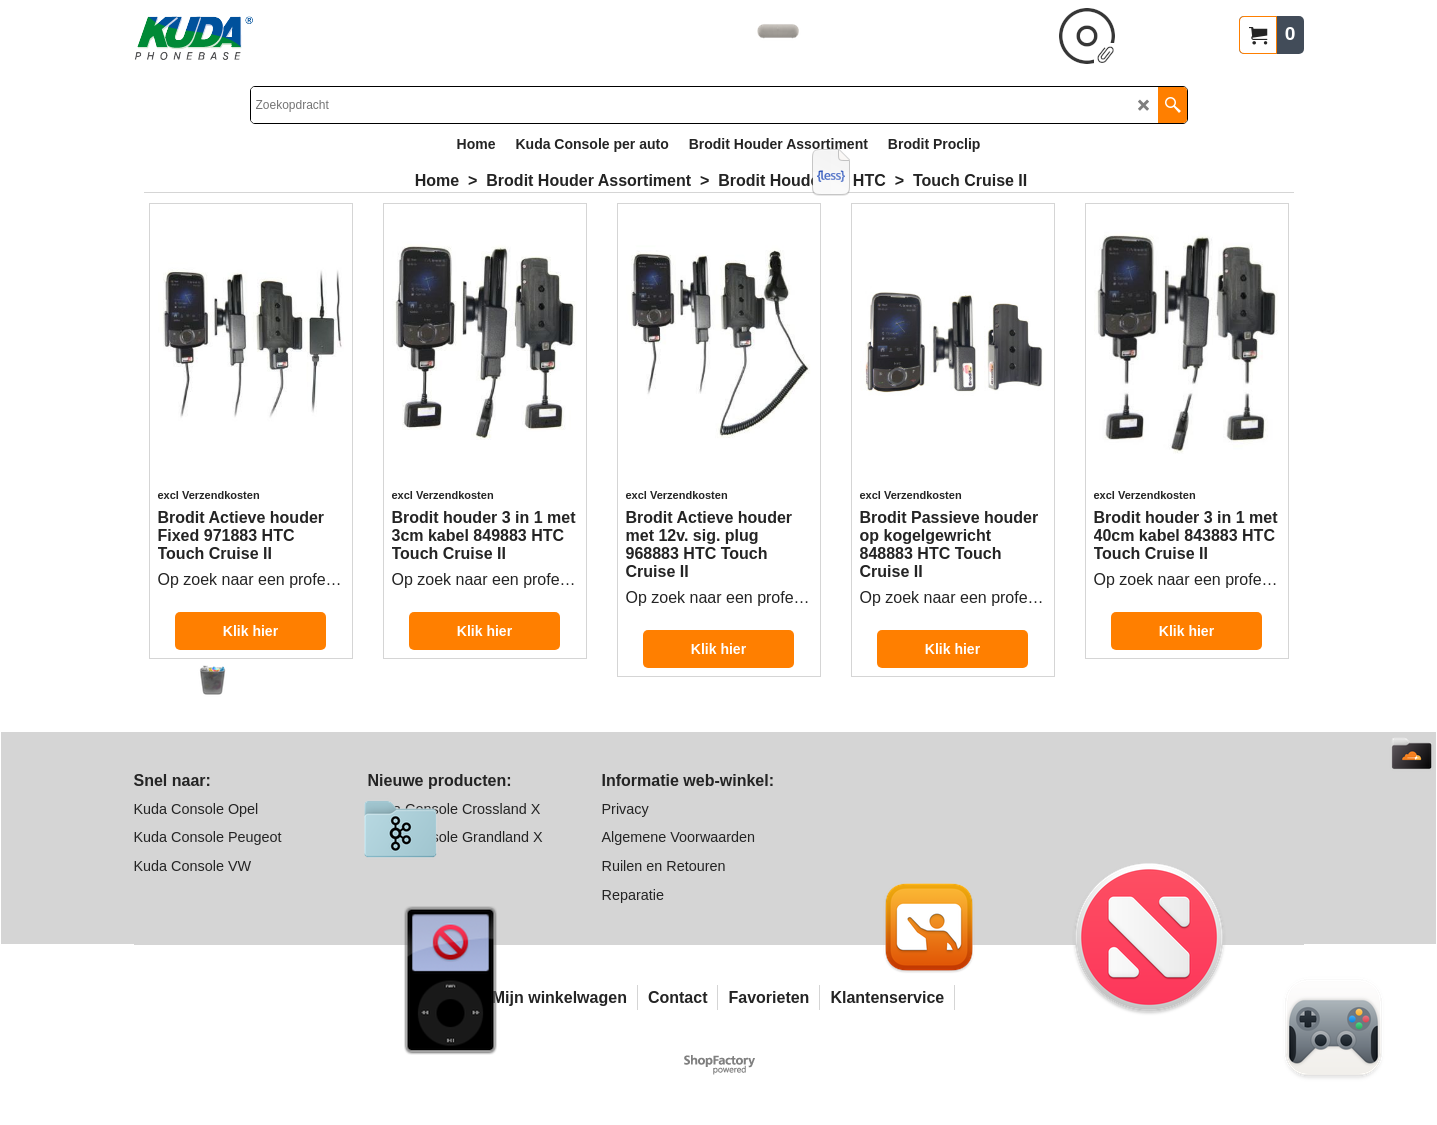 This screenshot has width=1437, height=1125. What do you see at coordinates (1333, 1027) in the screenshot?
I see `game controller input device settings` at bounding box center [1333, 1027].